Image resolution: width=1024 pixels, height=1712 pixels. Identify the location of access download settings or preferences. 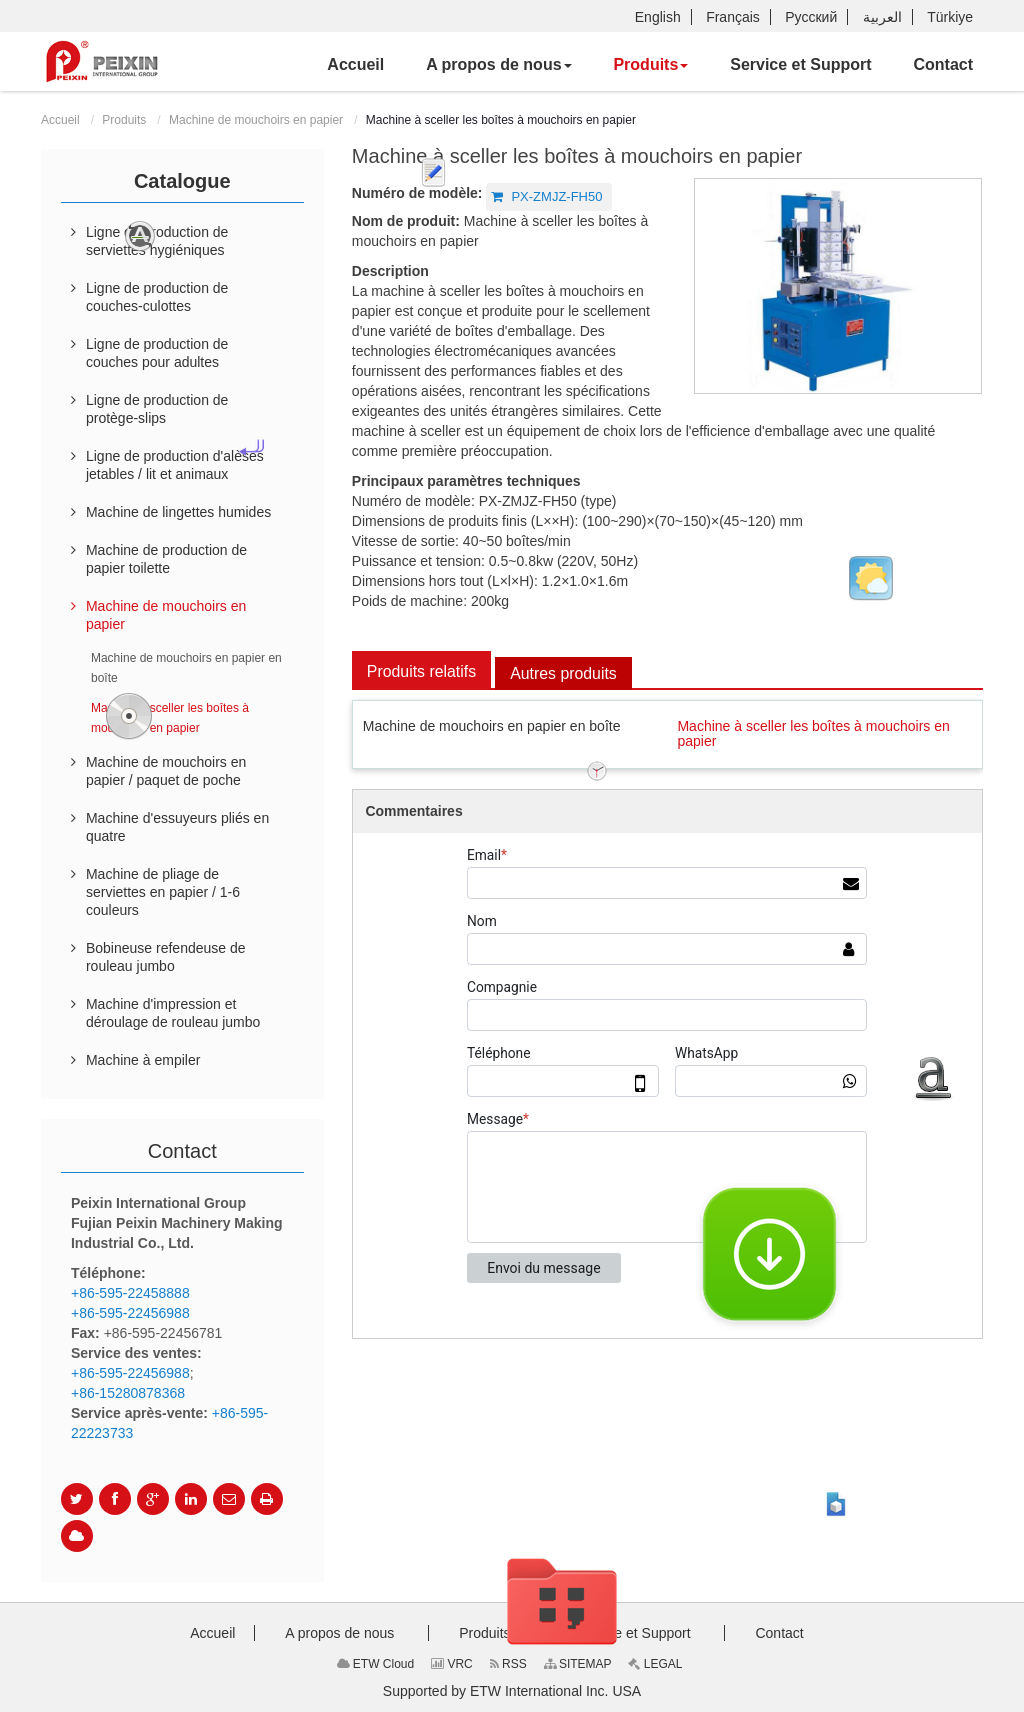
(769, 1256).